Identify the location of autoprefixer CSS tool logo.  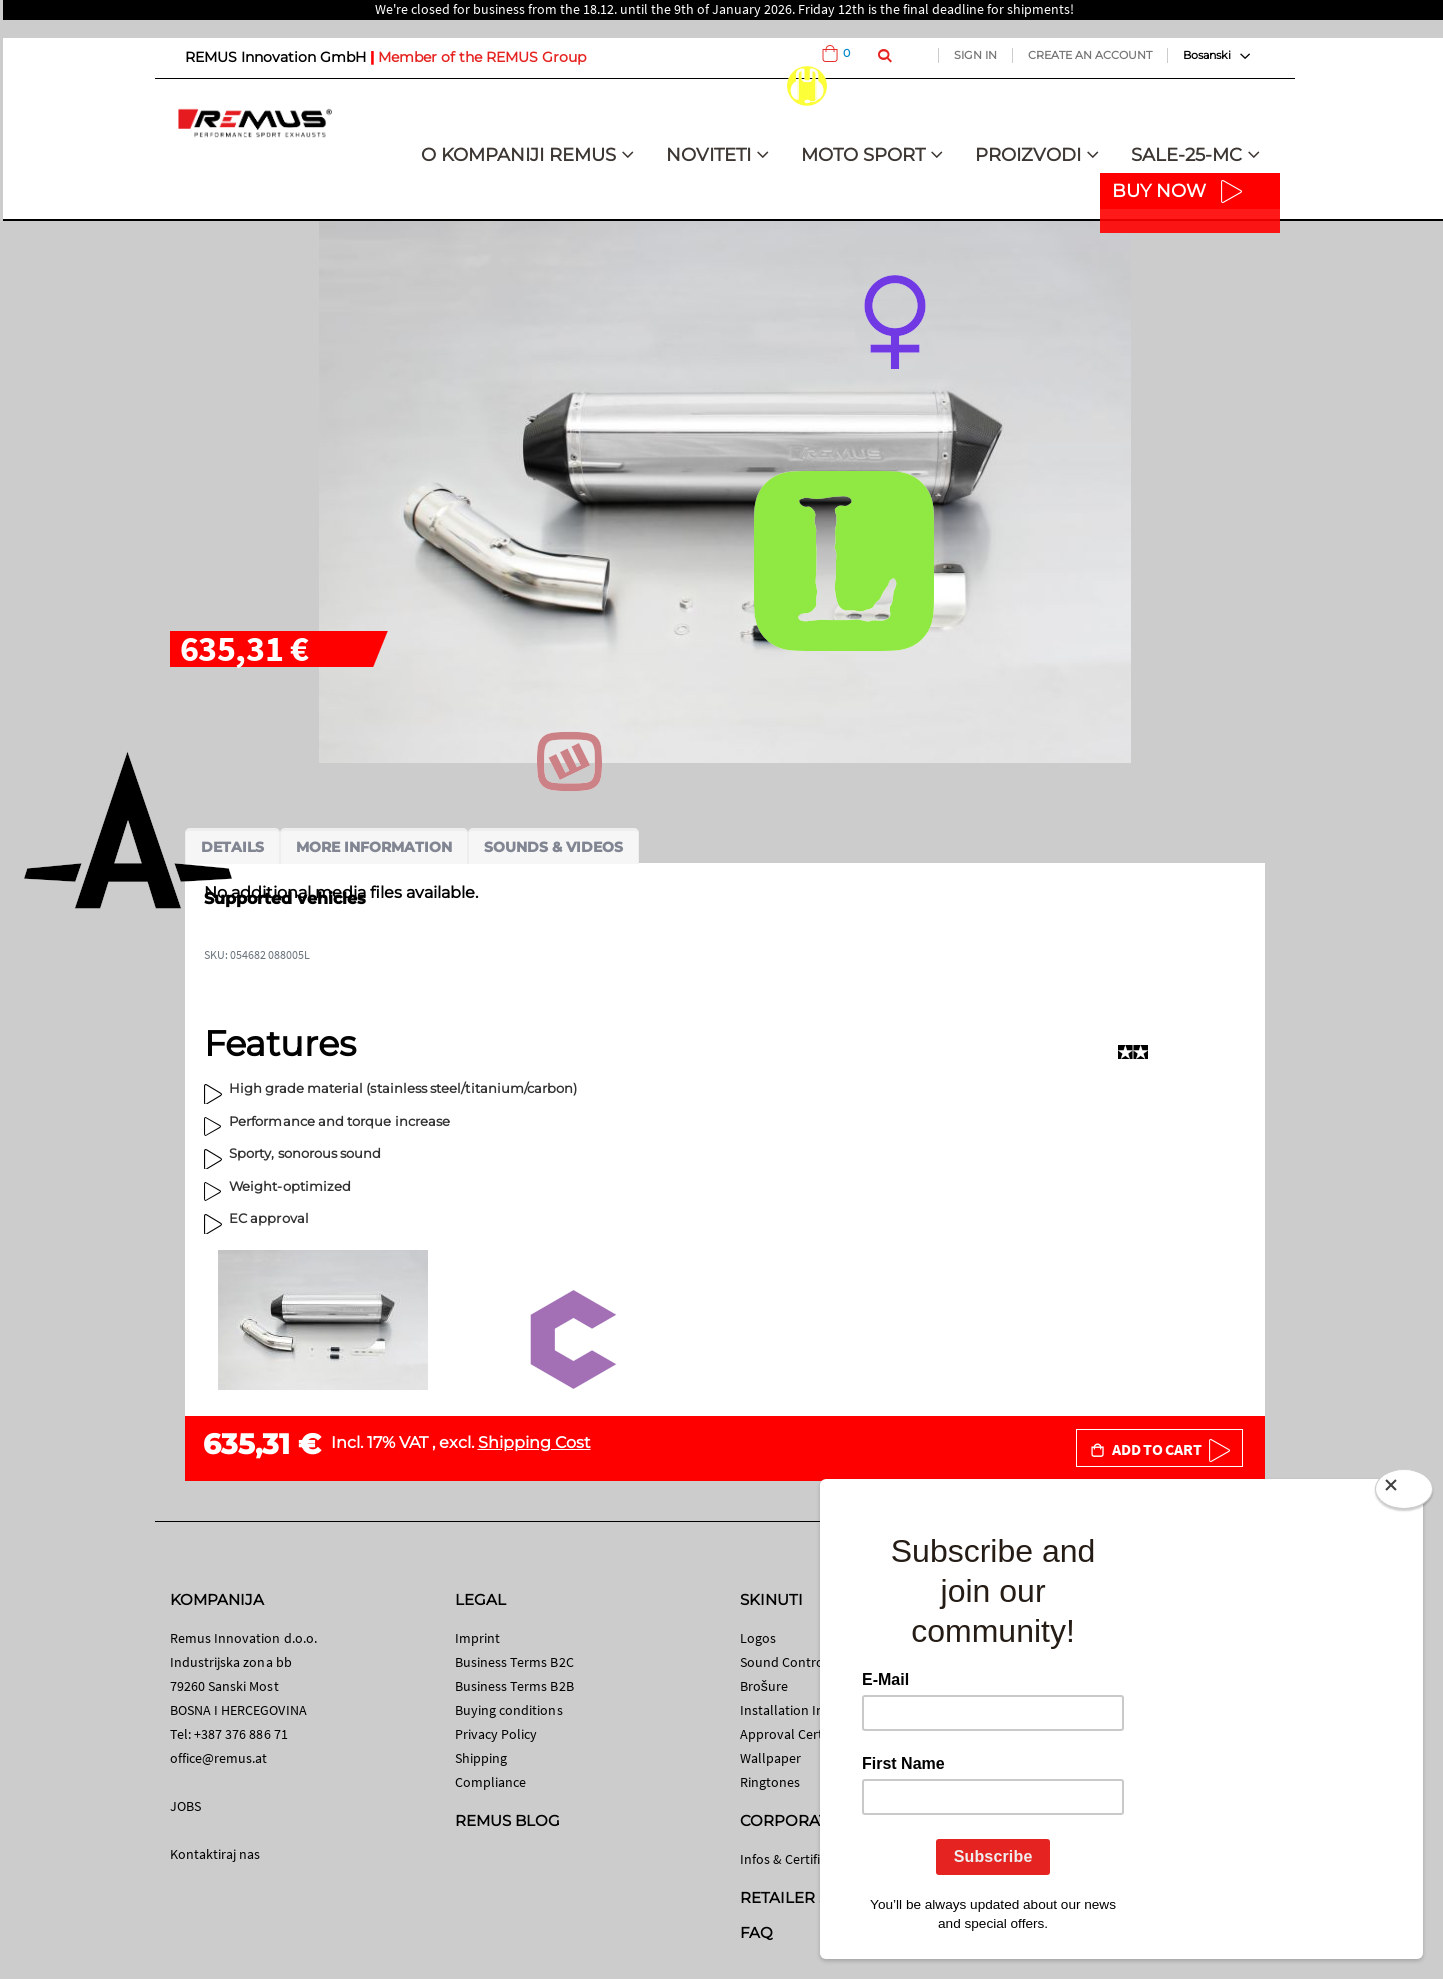
(128, 830).